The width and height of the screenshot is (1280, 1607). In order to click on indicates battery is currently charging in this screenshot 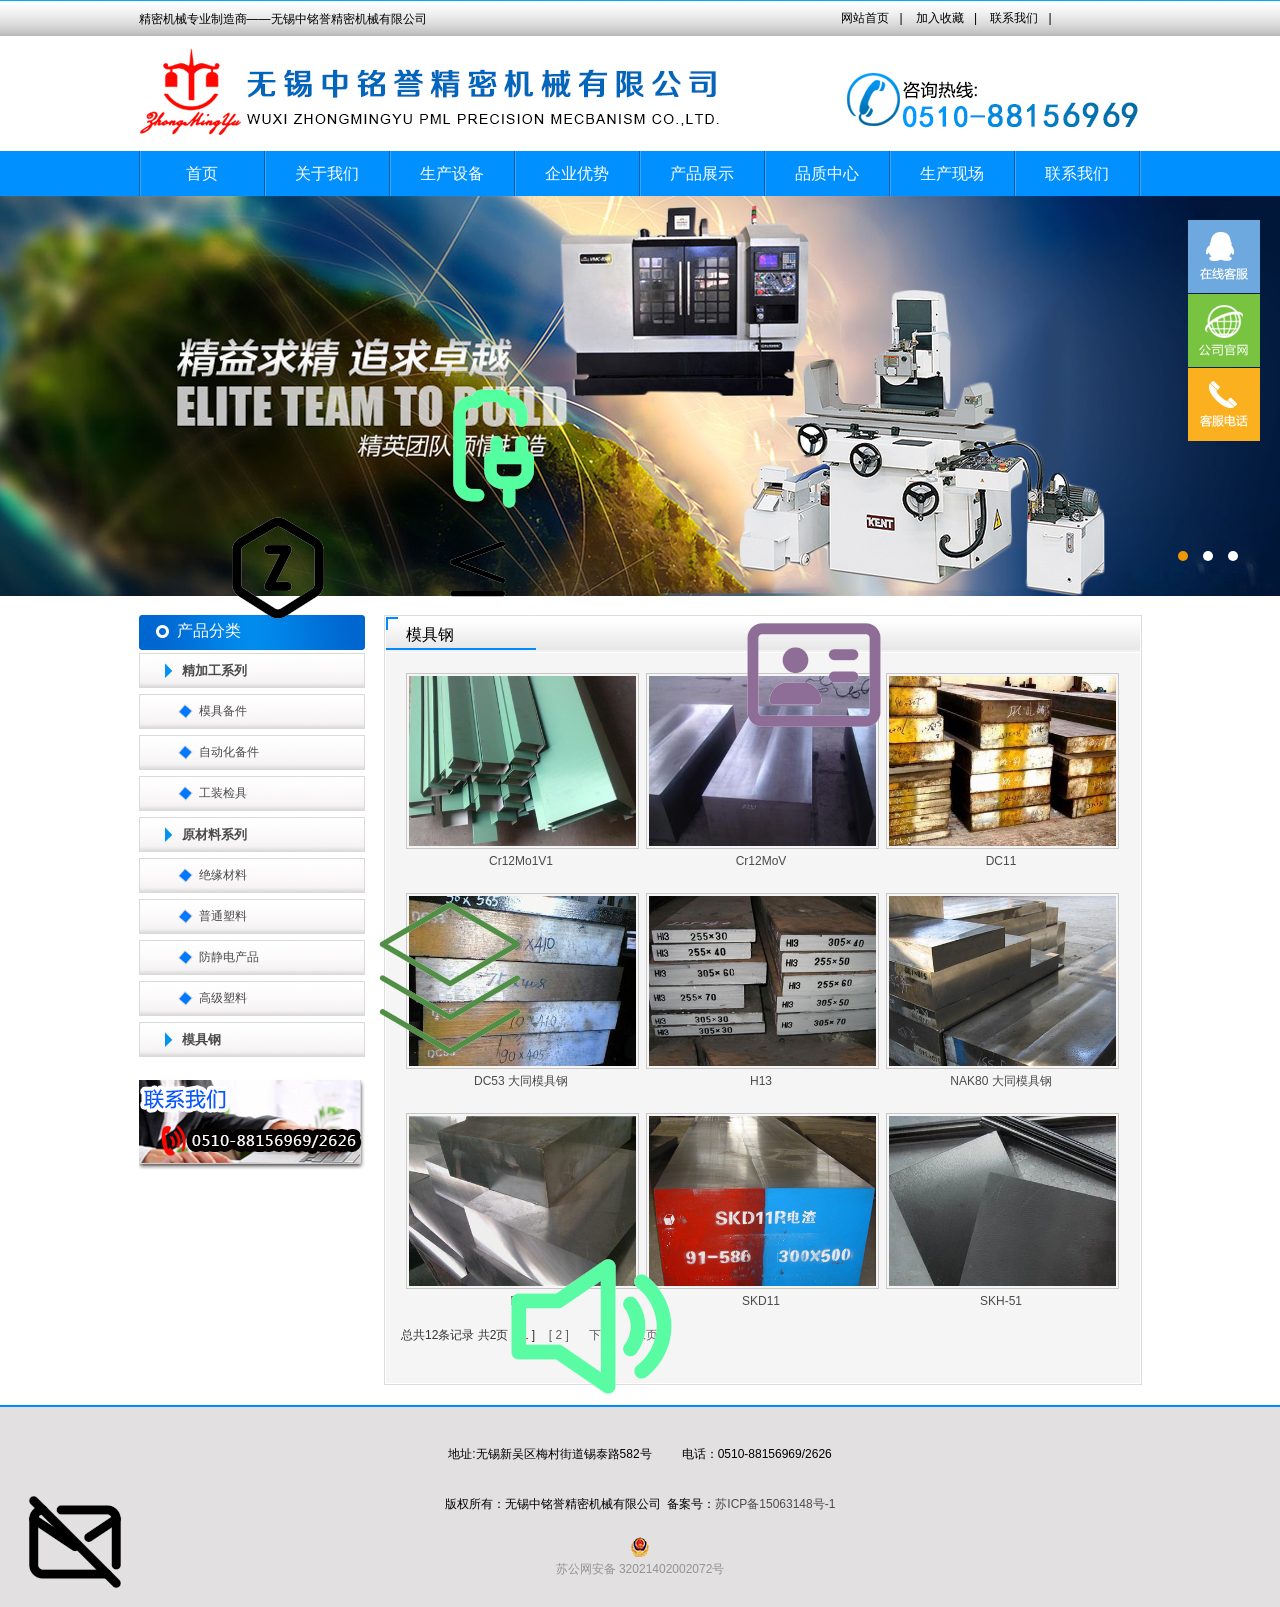, I will do `click(490, 445)`.